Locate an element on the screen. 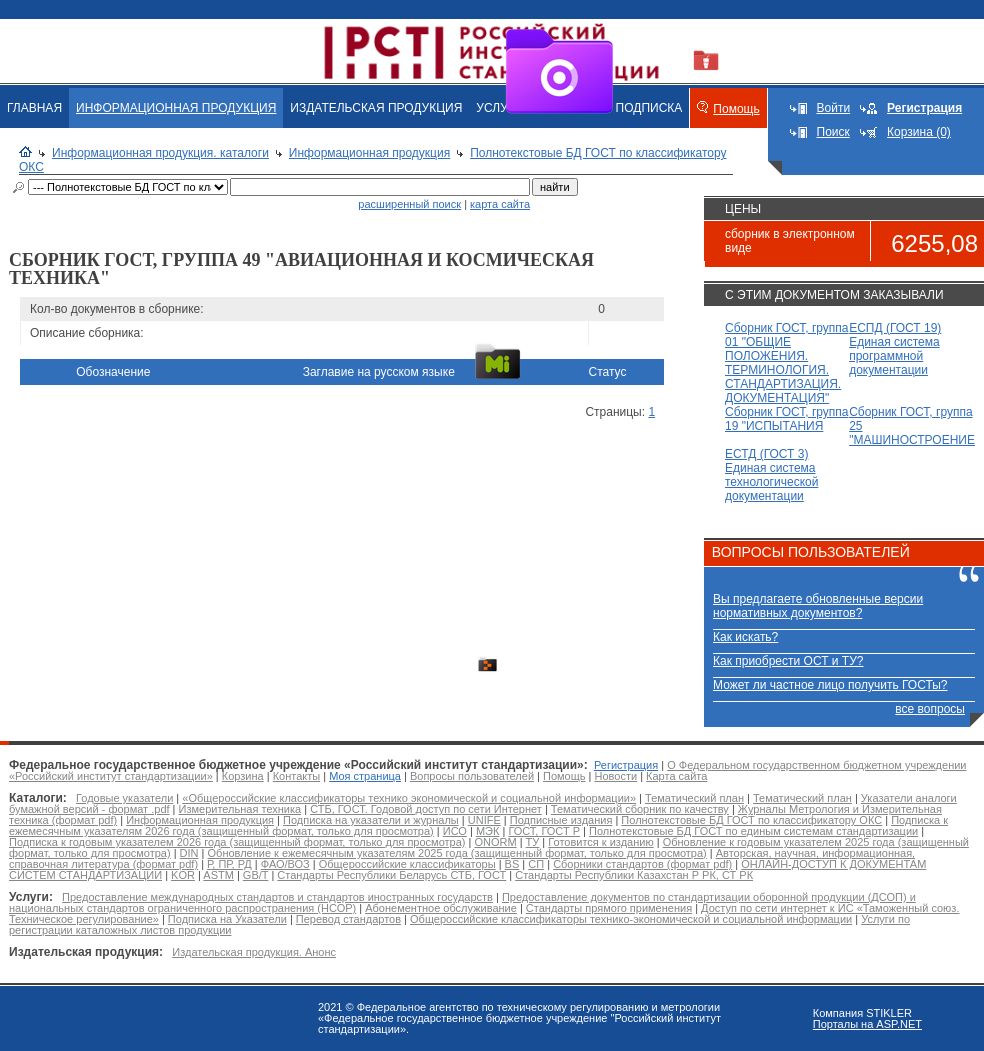 The height and width of the screenshot is (1051, 984). open gulp project folder is located at coordinates (706, 61).